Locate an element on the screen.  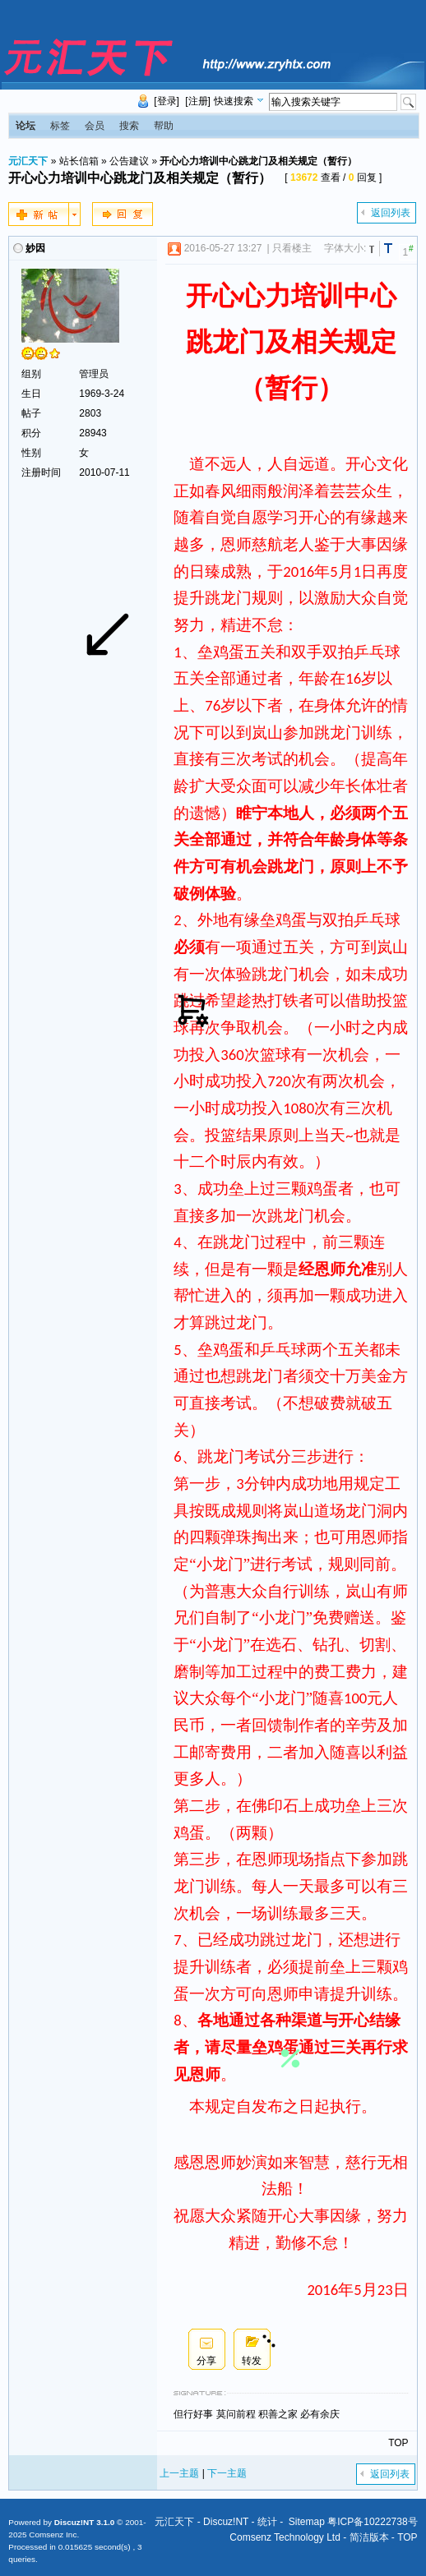
more options menu is located at coordinates (269, 2341).